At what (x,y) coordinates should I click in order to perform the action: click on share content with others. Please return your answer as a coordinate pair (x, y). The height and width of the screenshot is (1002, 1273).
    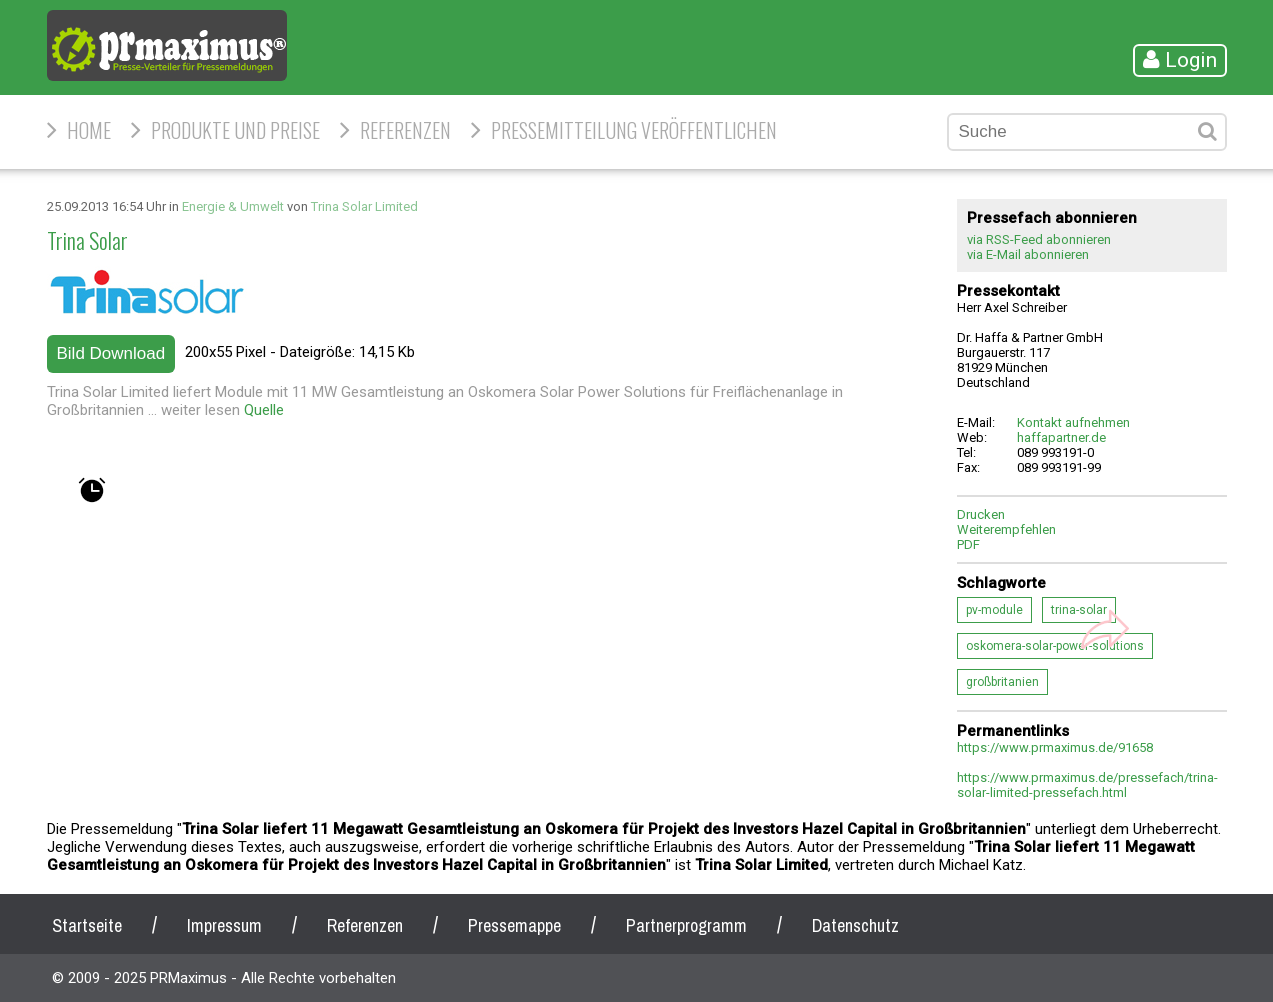
    Looking at the image, I should click on (1105, 632).